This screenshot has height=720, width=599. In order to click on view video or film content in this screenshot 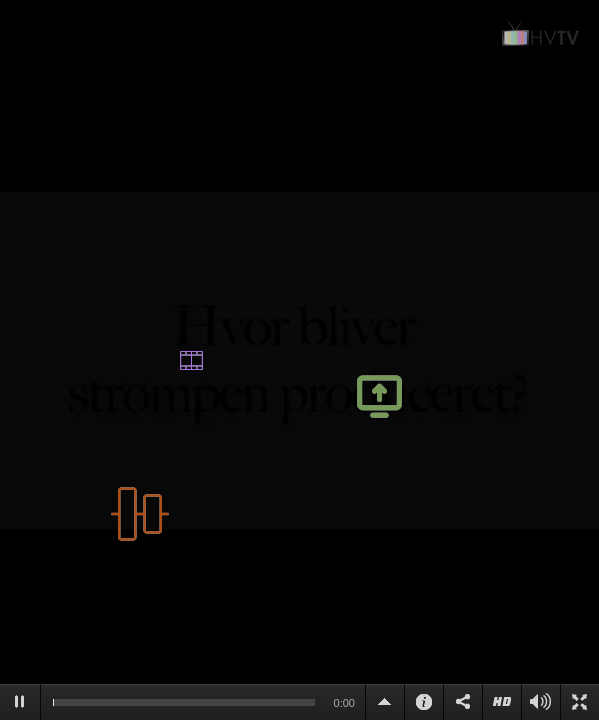, I will do `click(191, 360)`.